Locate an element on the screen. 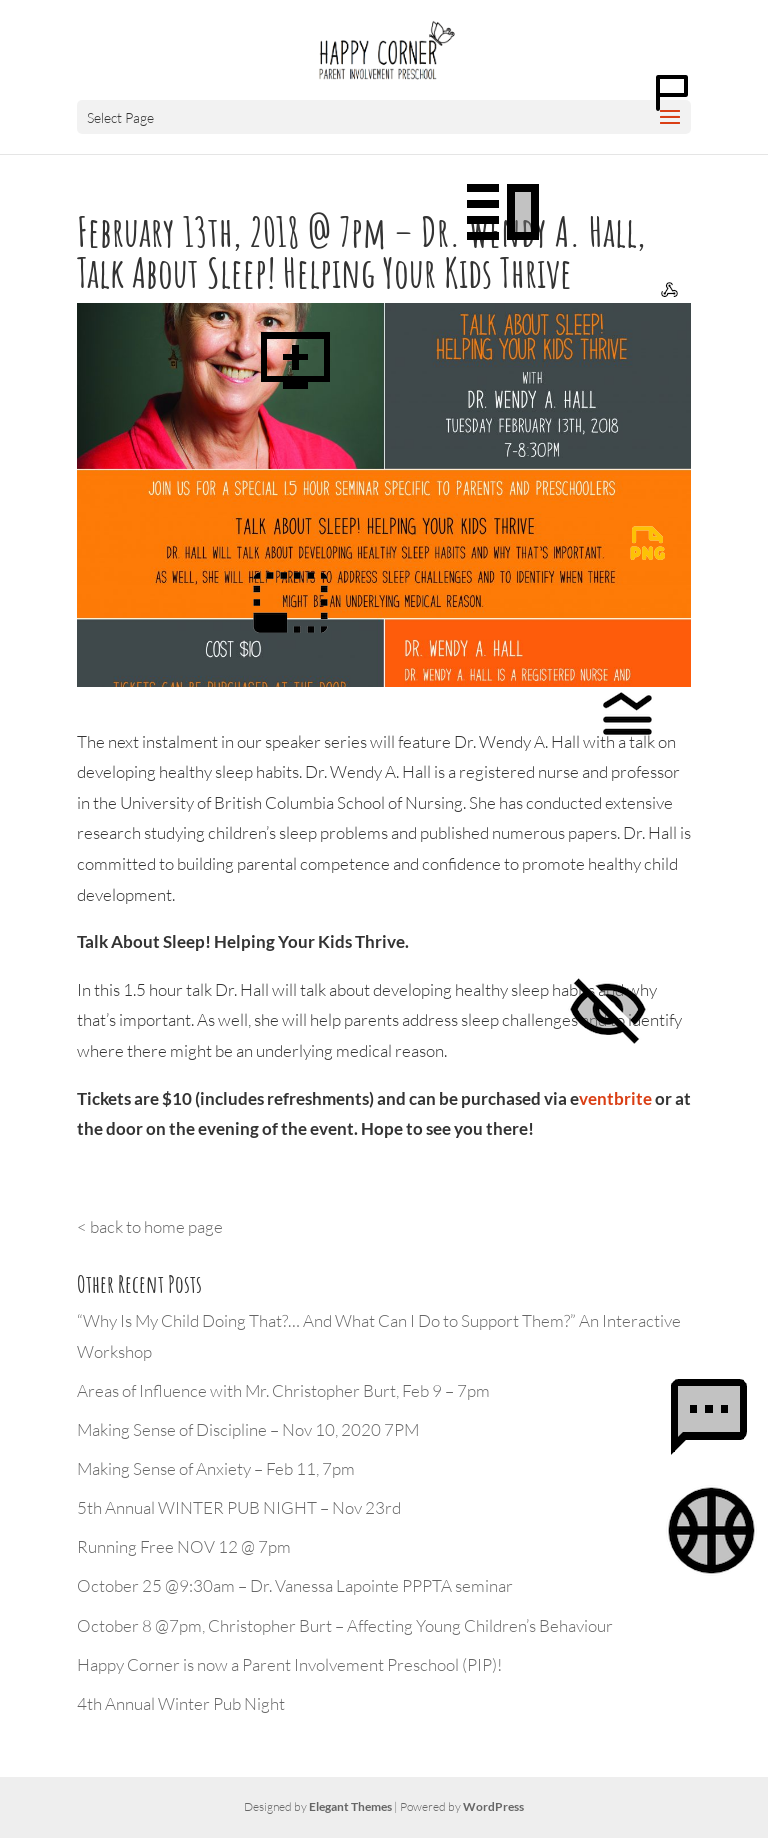 Image resolution: width=768 pixels, height=1838 pixels. flag an item for review is located at coordinates (672, 91).